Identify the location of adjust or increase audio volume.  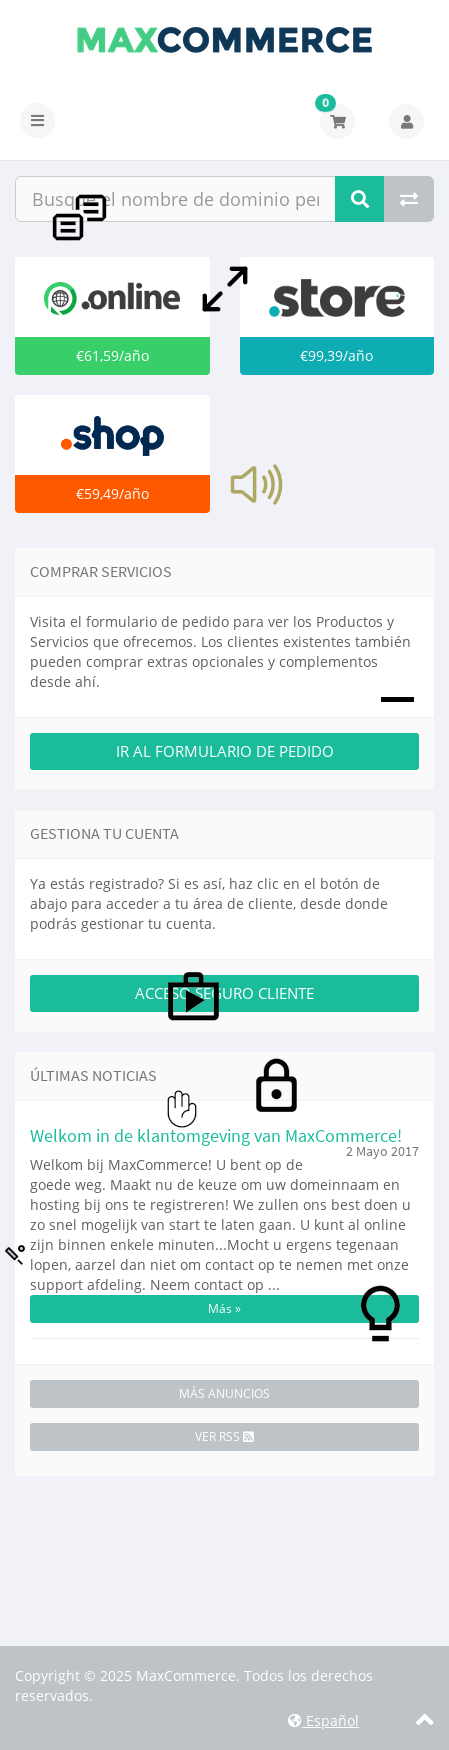
(256, 484).